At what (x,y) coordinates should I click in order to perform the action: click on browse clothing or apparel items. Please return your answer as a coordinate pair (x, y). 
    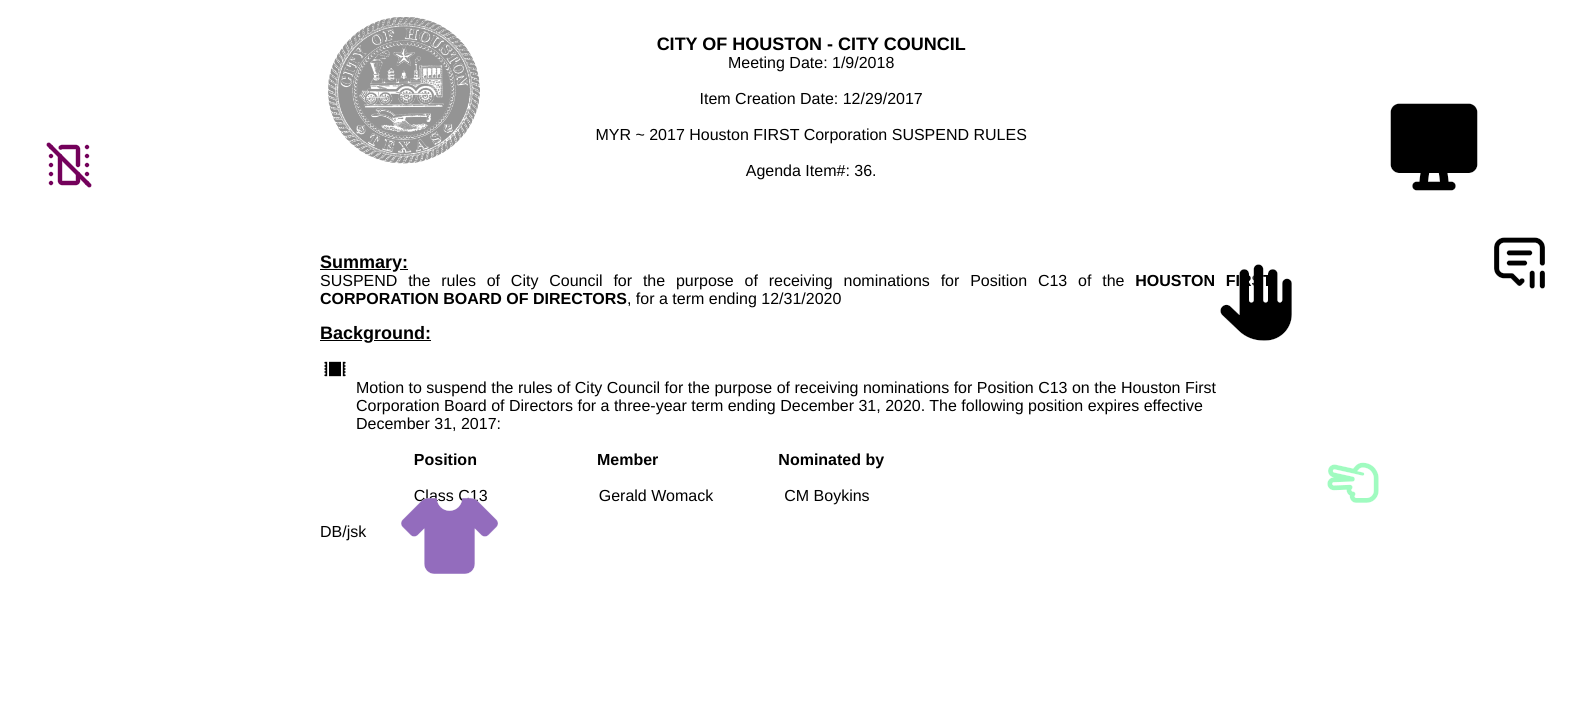
    Looking at the image, I should click on (449, 533).